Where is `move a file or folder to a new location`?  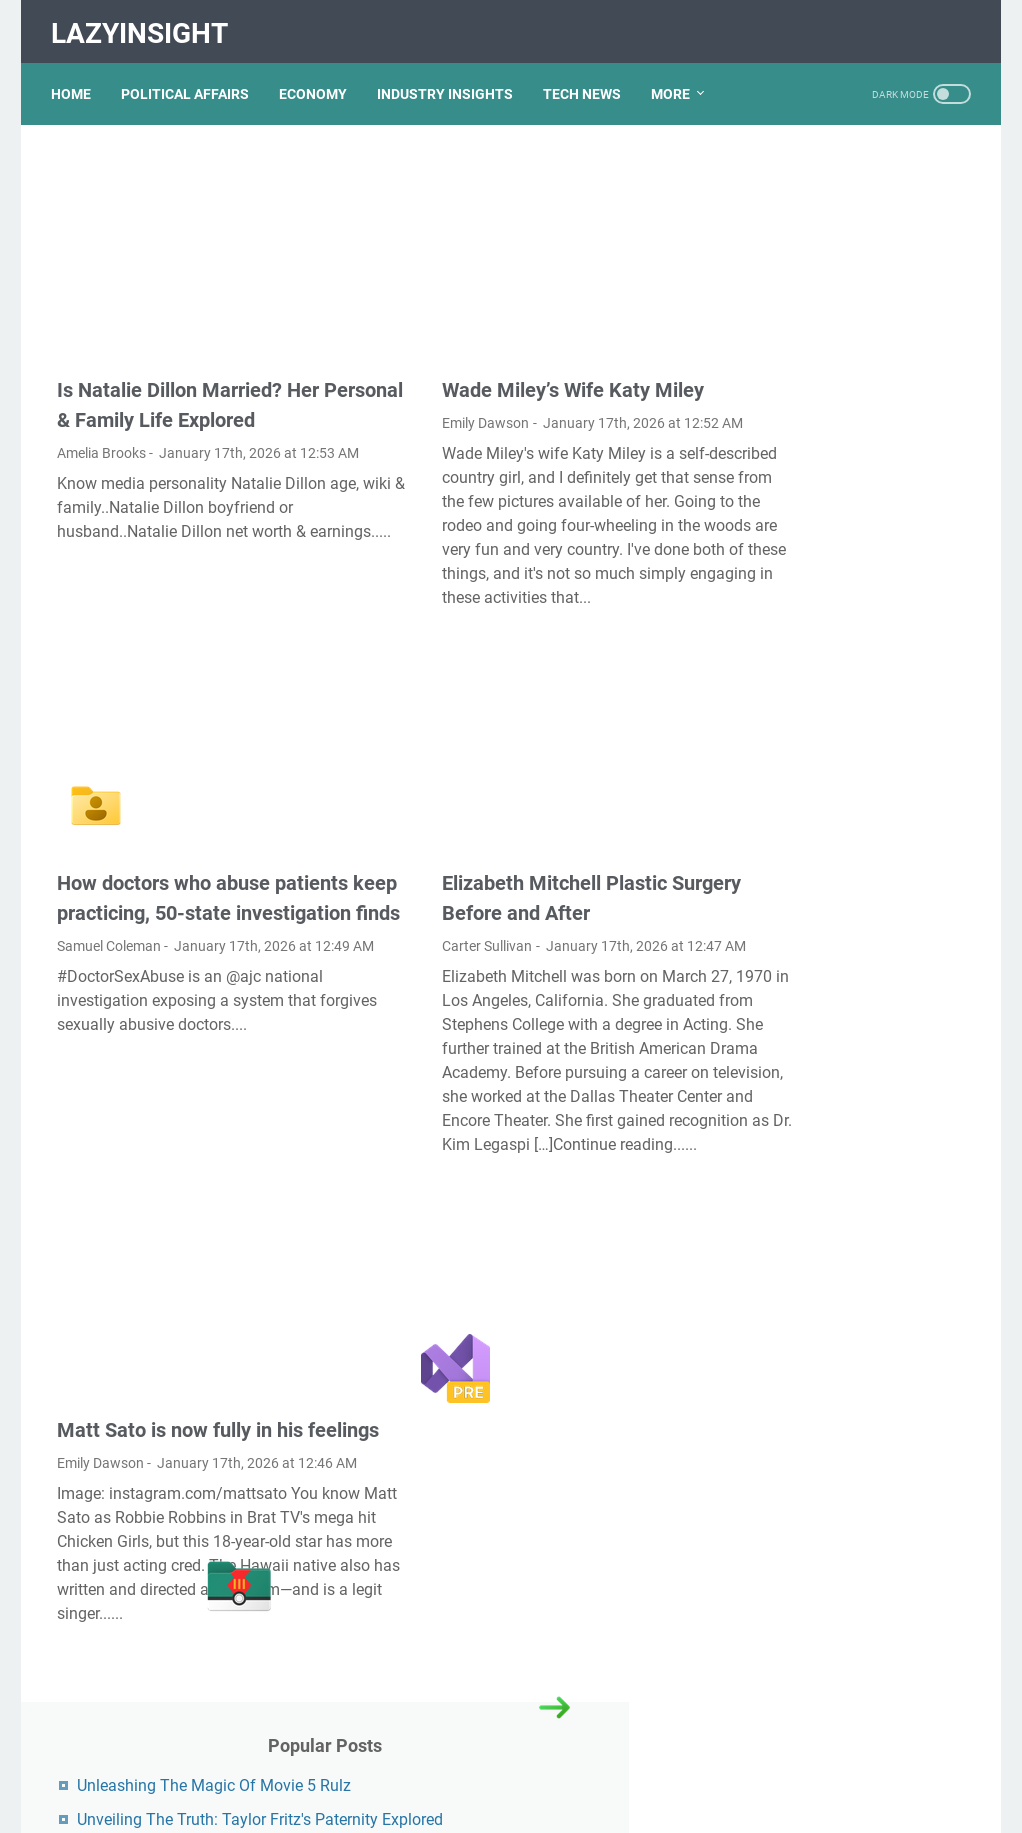 move a file or folder to a new location is located at coordinates (554, 1707).